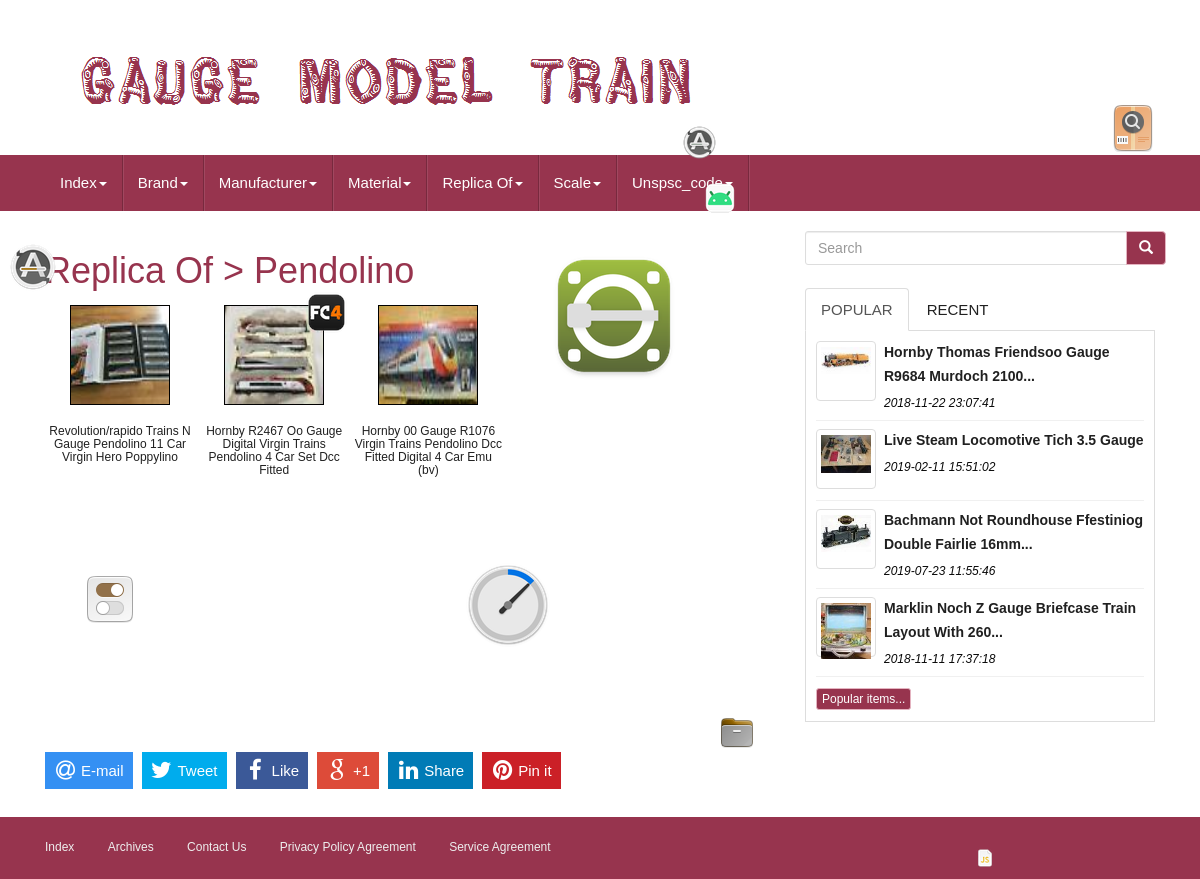 The height and width of the screenshot is (879, 1200). I want to click on open LibreCAD application, so click(614, 316).